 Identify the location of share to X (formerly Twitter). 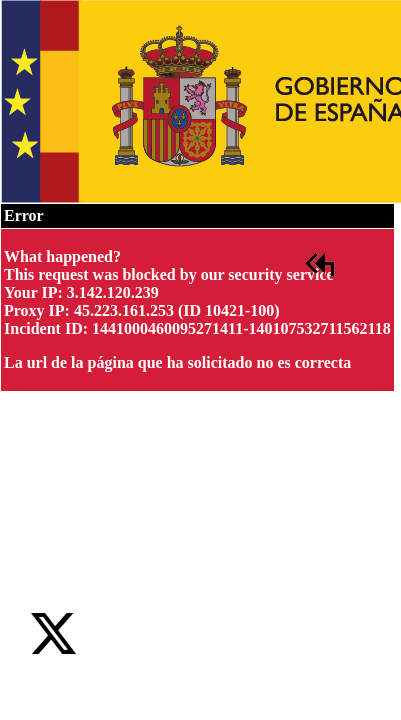
(53, 633).